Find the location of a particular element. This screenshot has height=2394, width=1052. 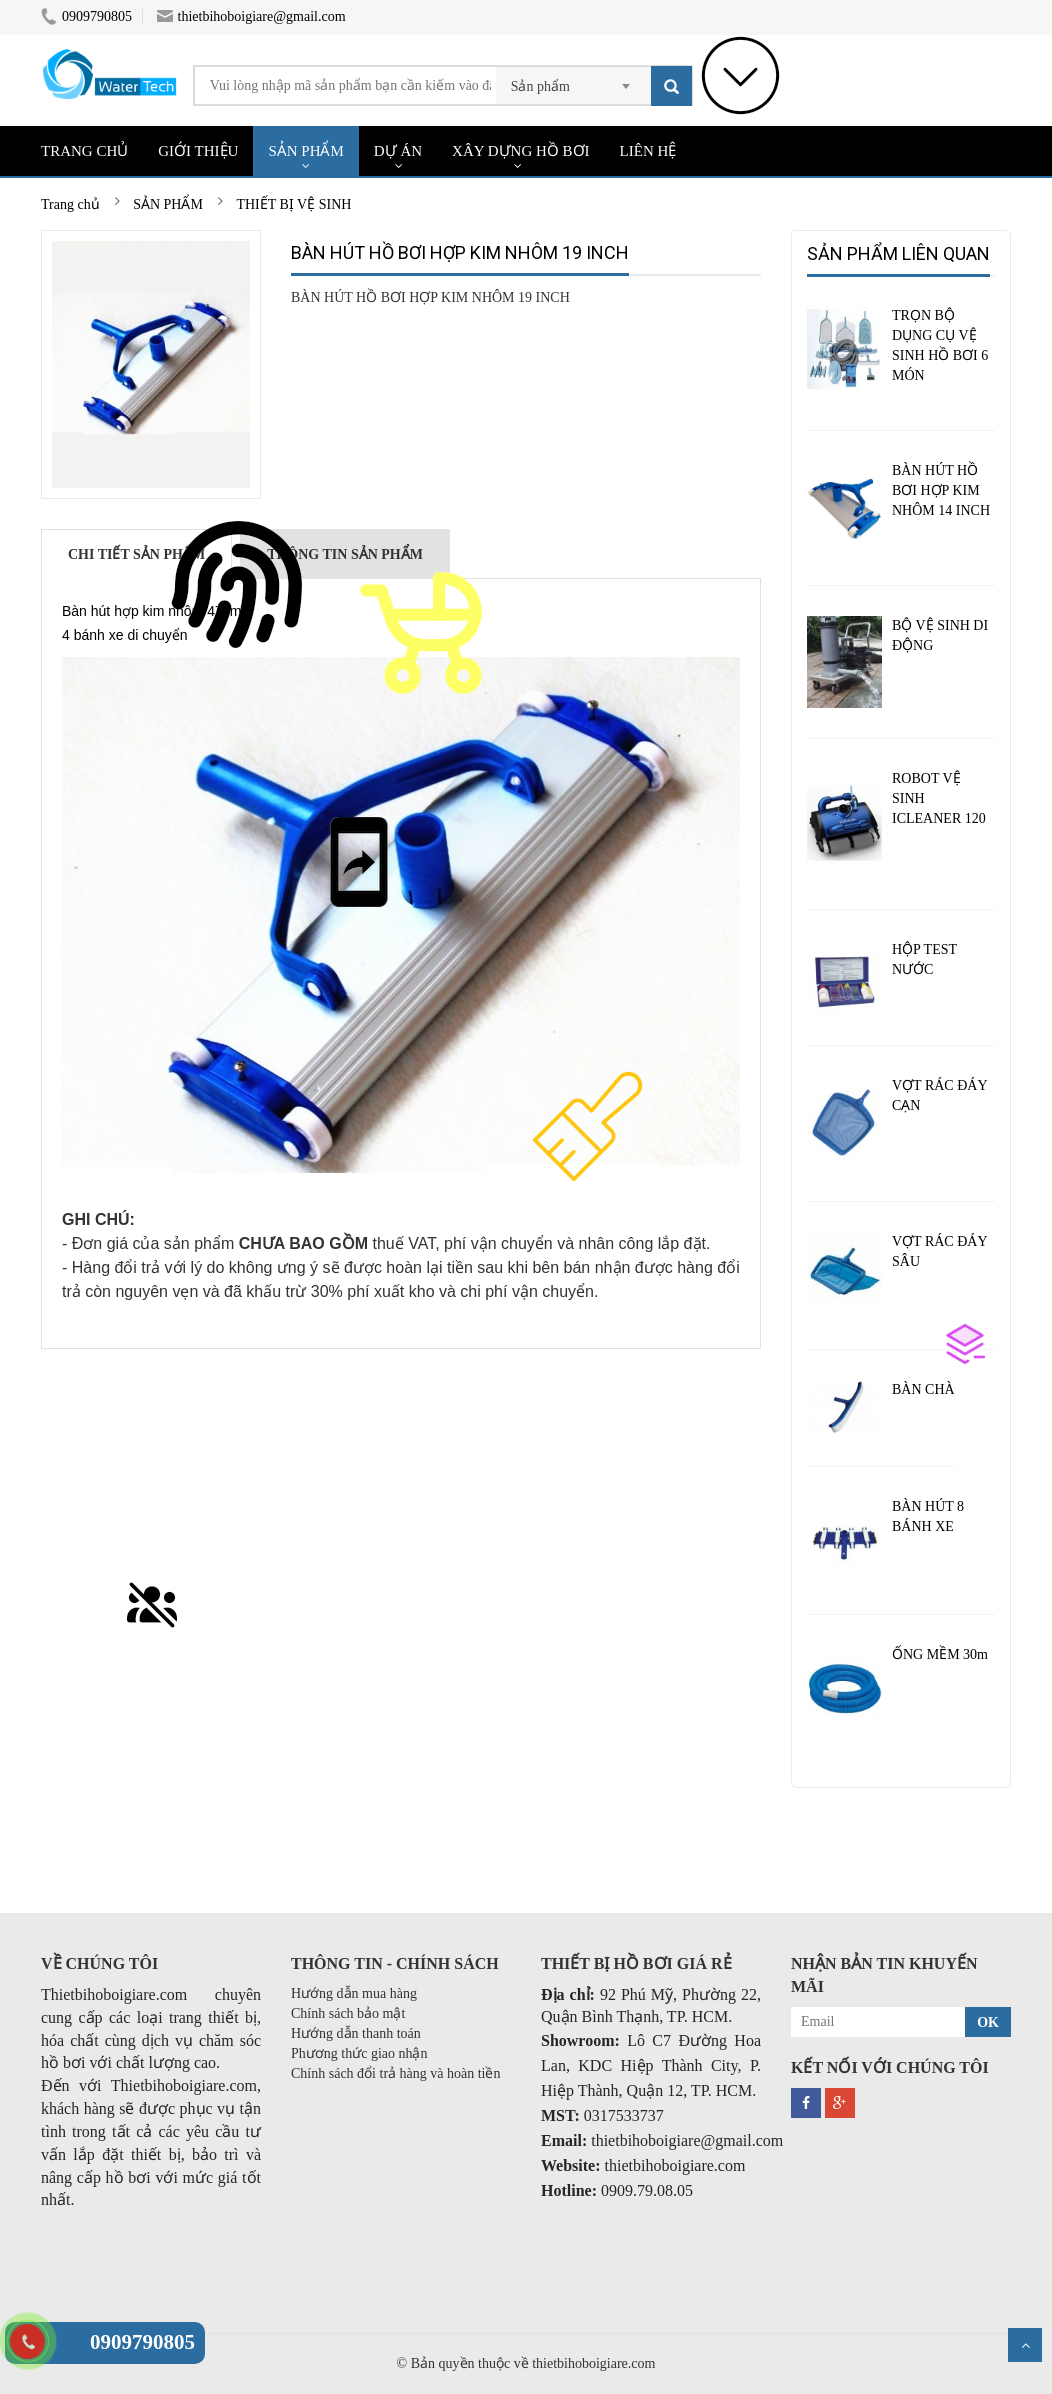

access painting or drawing tools is located at coordinates (589, 1124).